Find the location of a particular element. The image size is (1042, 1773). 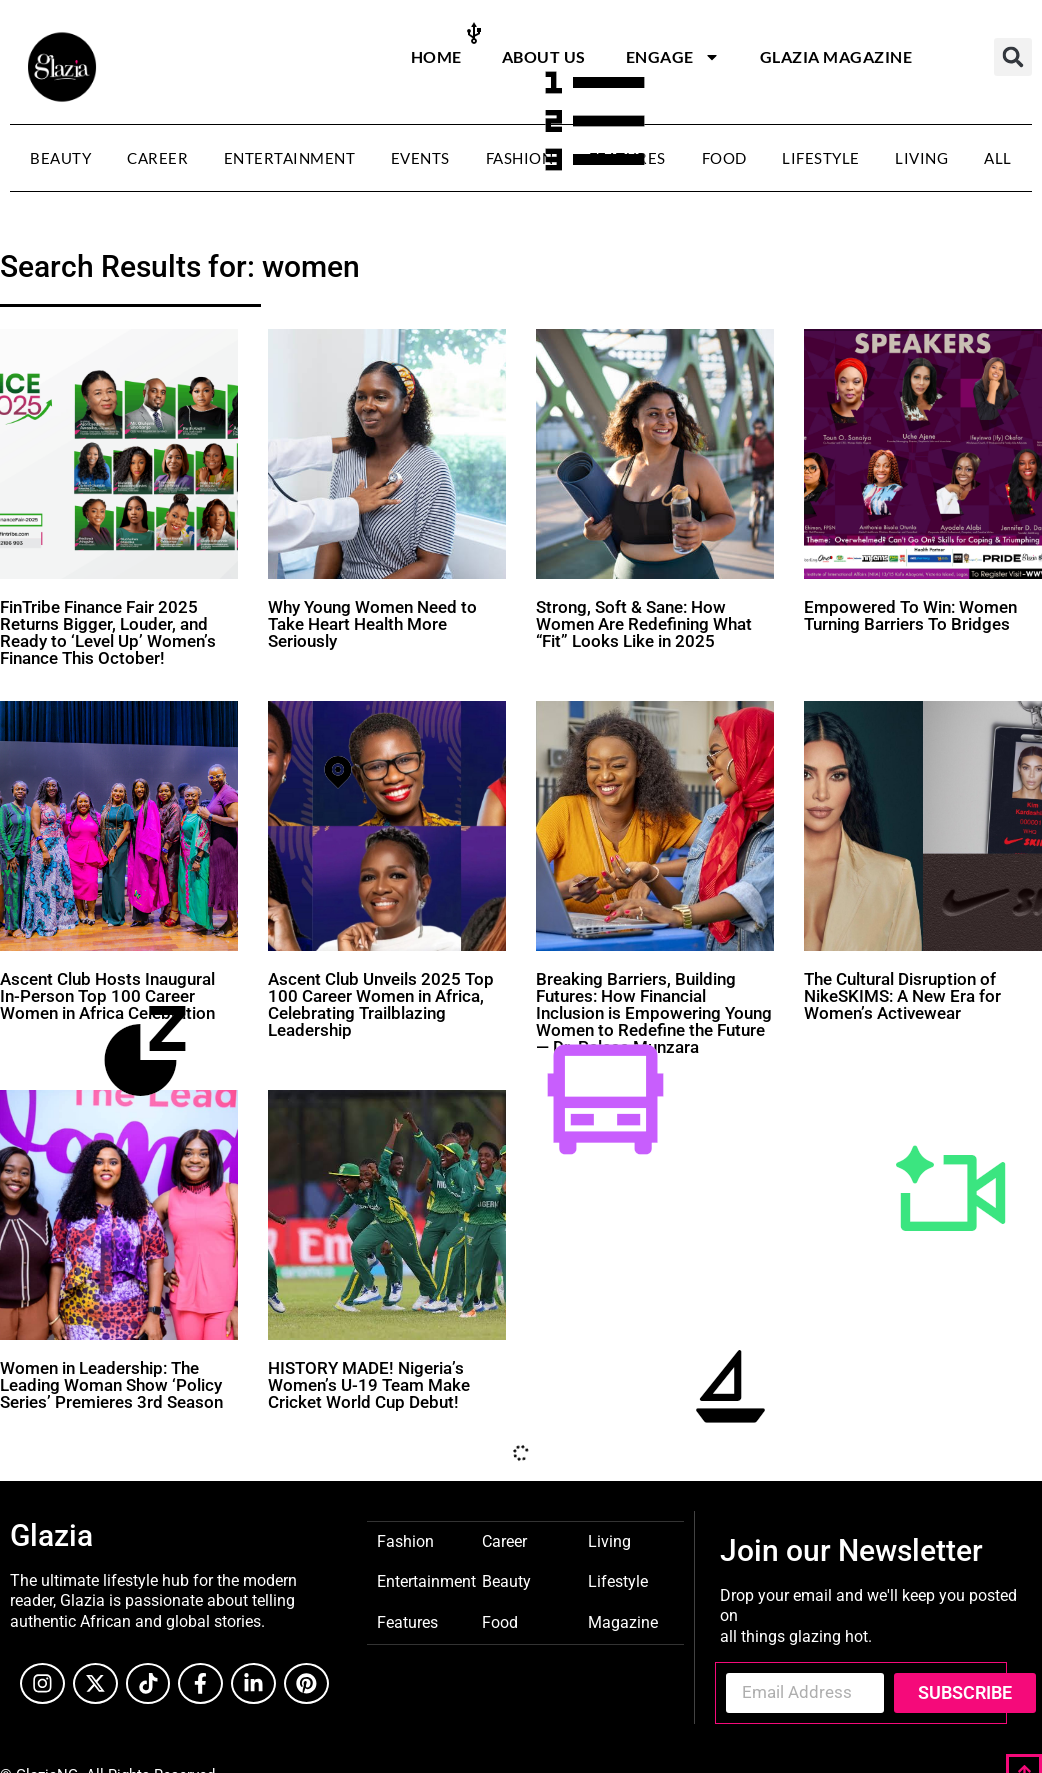

view location on map is located at coordinates (338, 771).